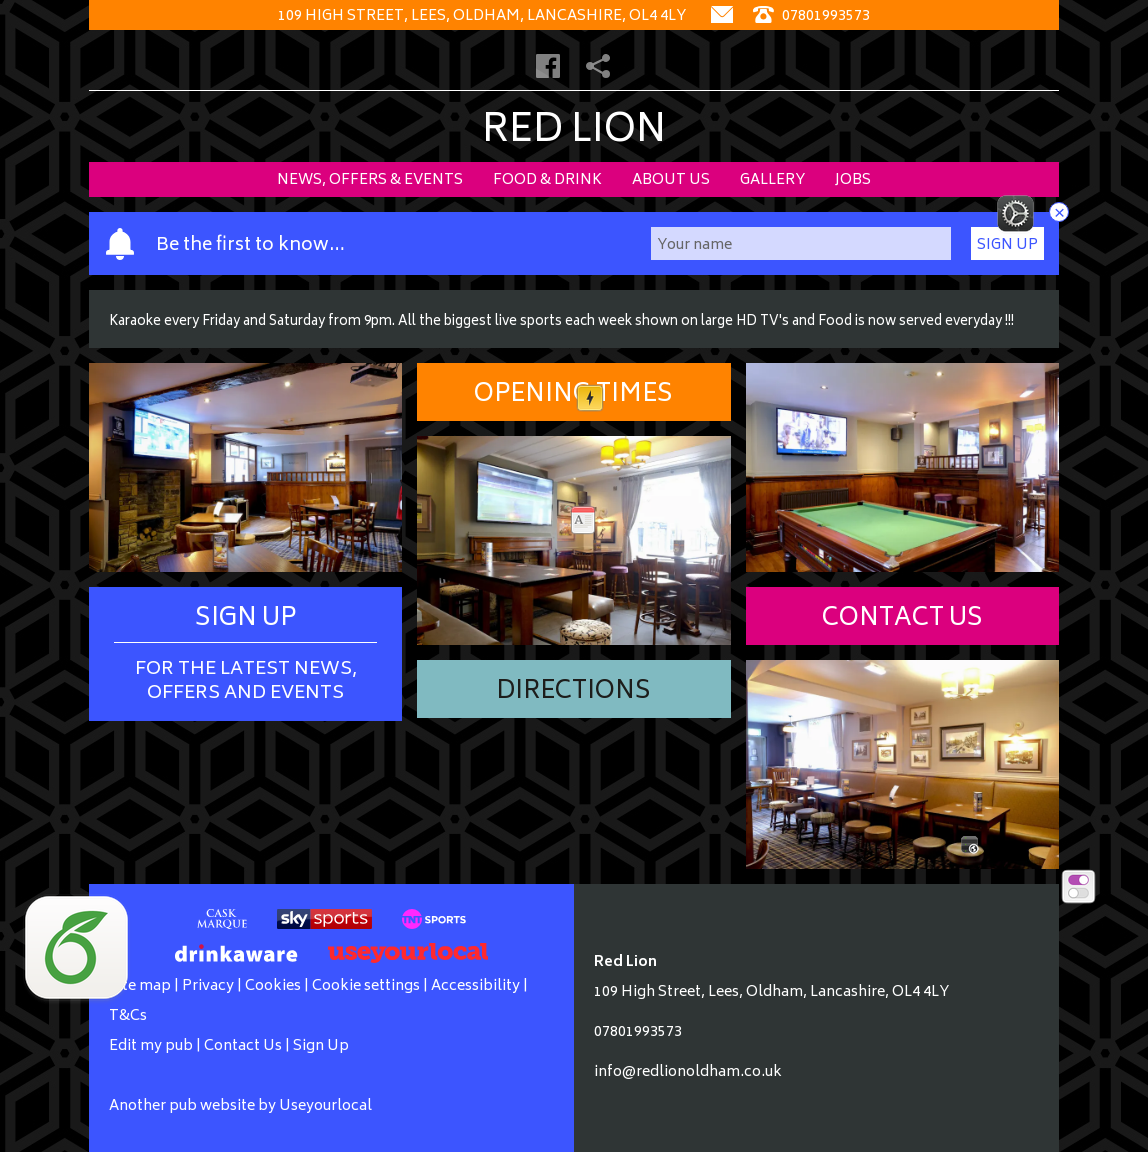 The width and height of the screenshot is (1148, 1152). Describe the element at coordinates (76, 947) in the screenshot. I see `open overleaf document editor` at that location.